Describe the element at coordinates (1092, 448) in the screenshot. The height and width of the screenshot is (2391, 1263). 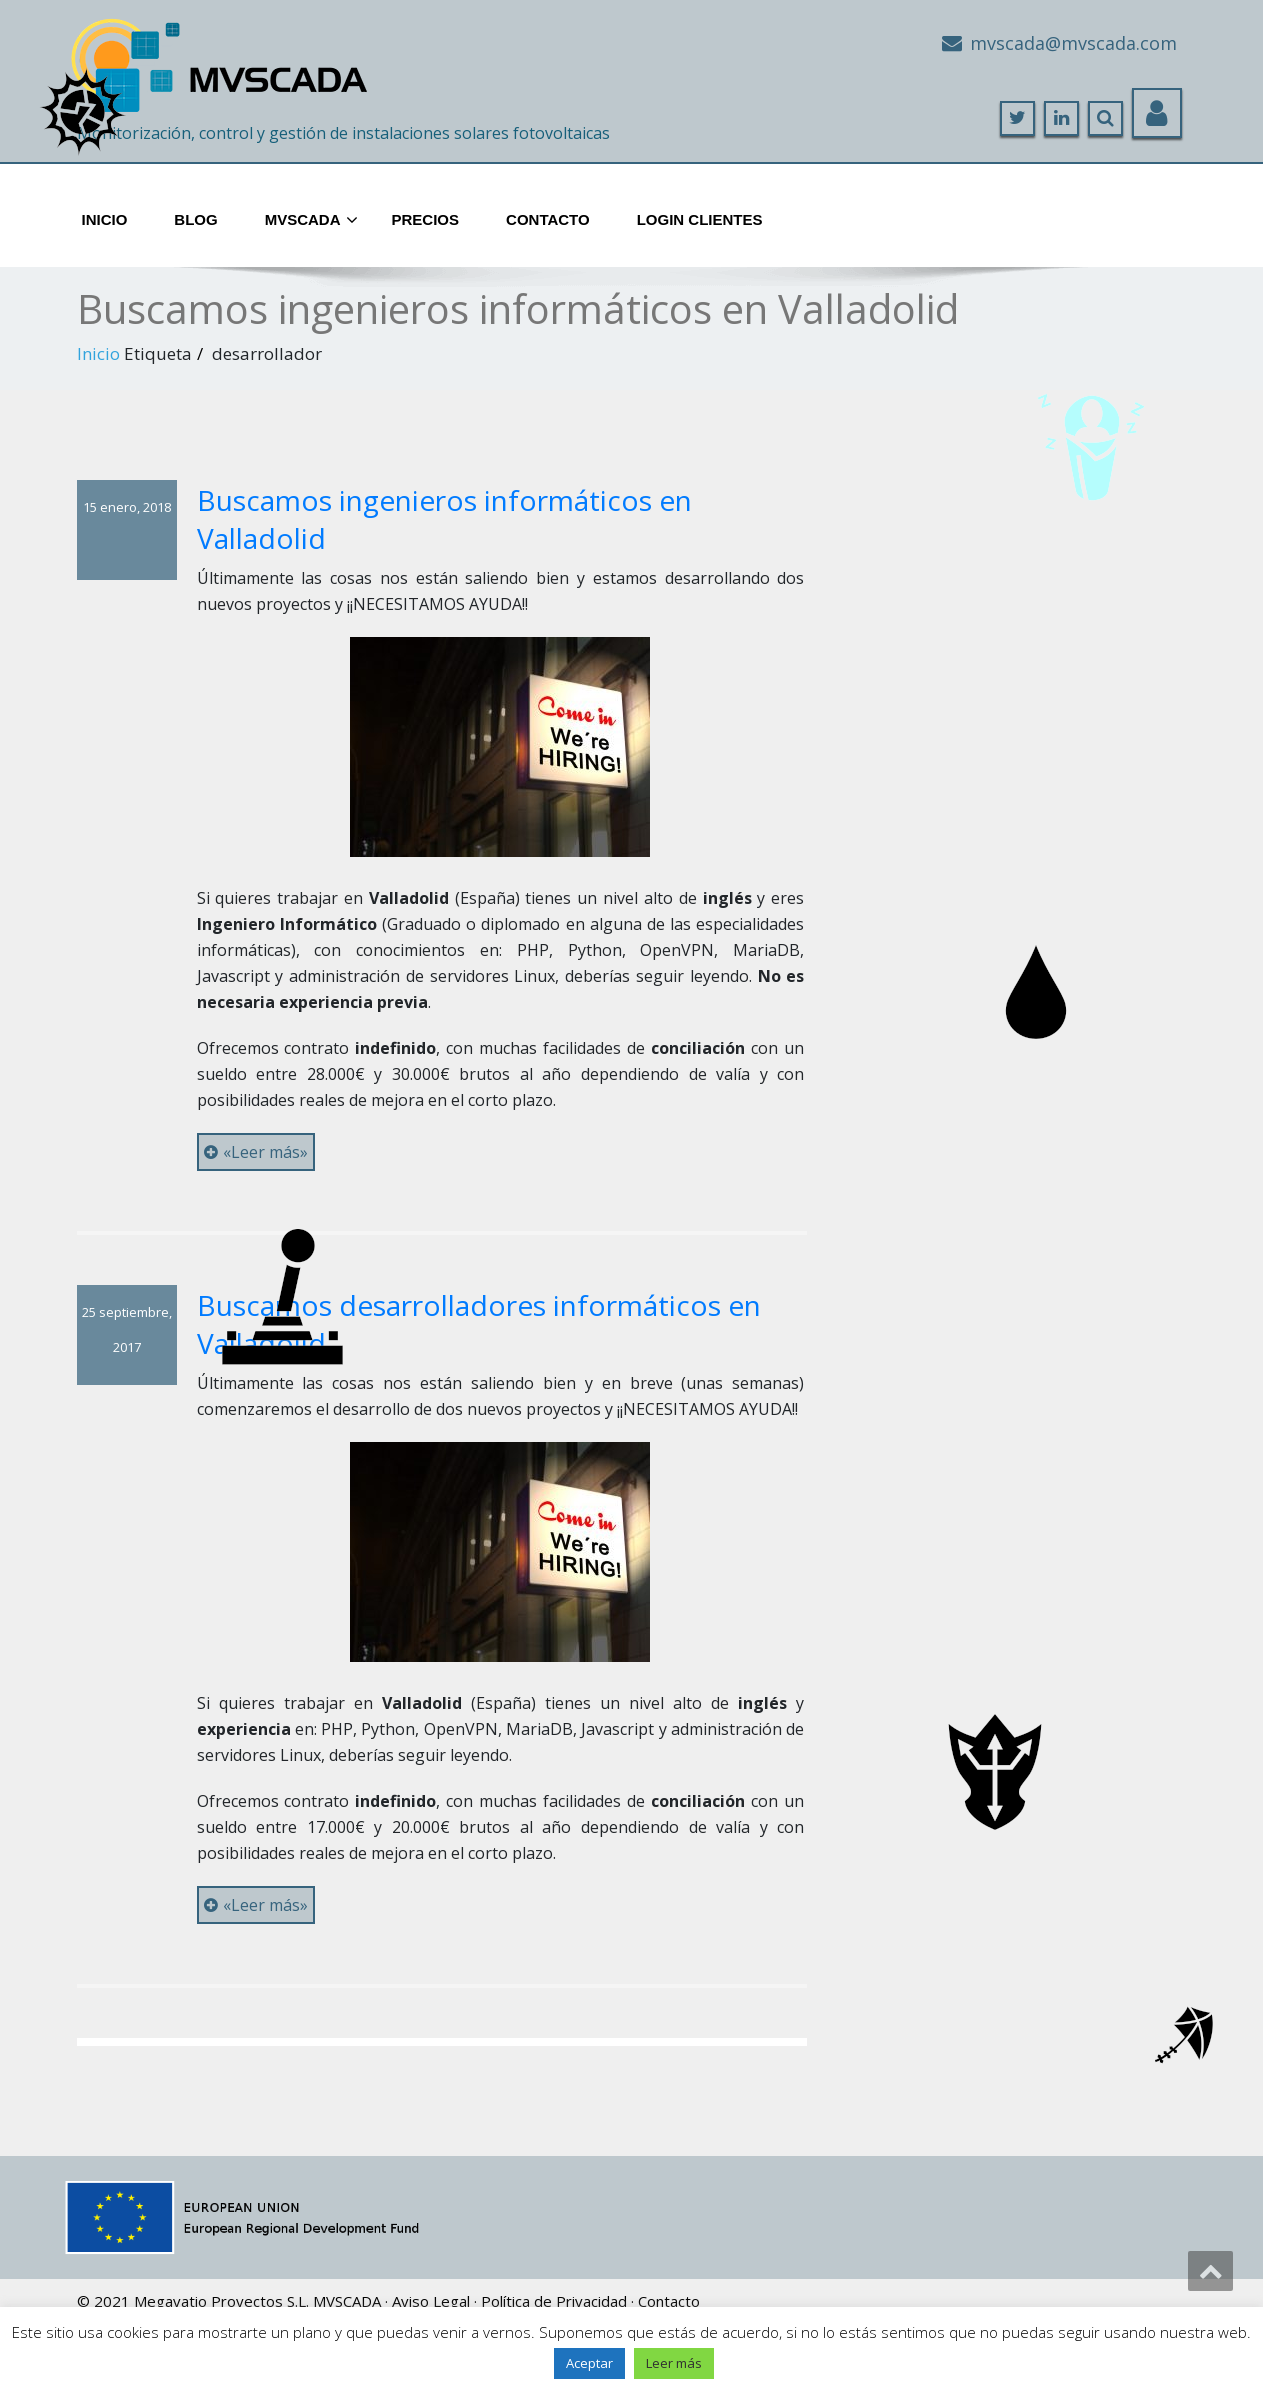
I see `indicates sleep mode or rest state` at that location.